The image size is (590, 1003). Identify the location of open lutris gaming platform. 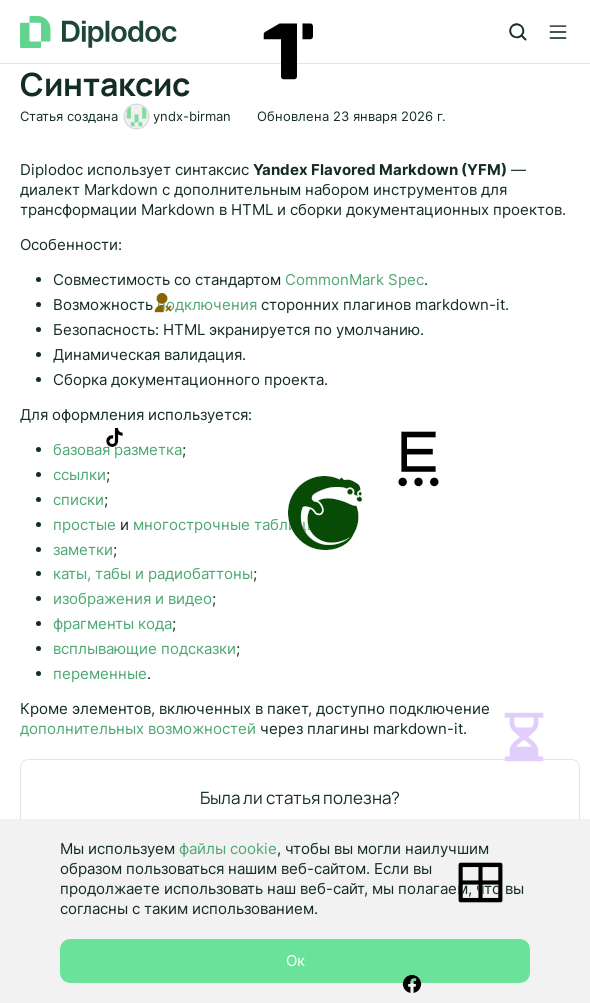
(325, 513).